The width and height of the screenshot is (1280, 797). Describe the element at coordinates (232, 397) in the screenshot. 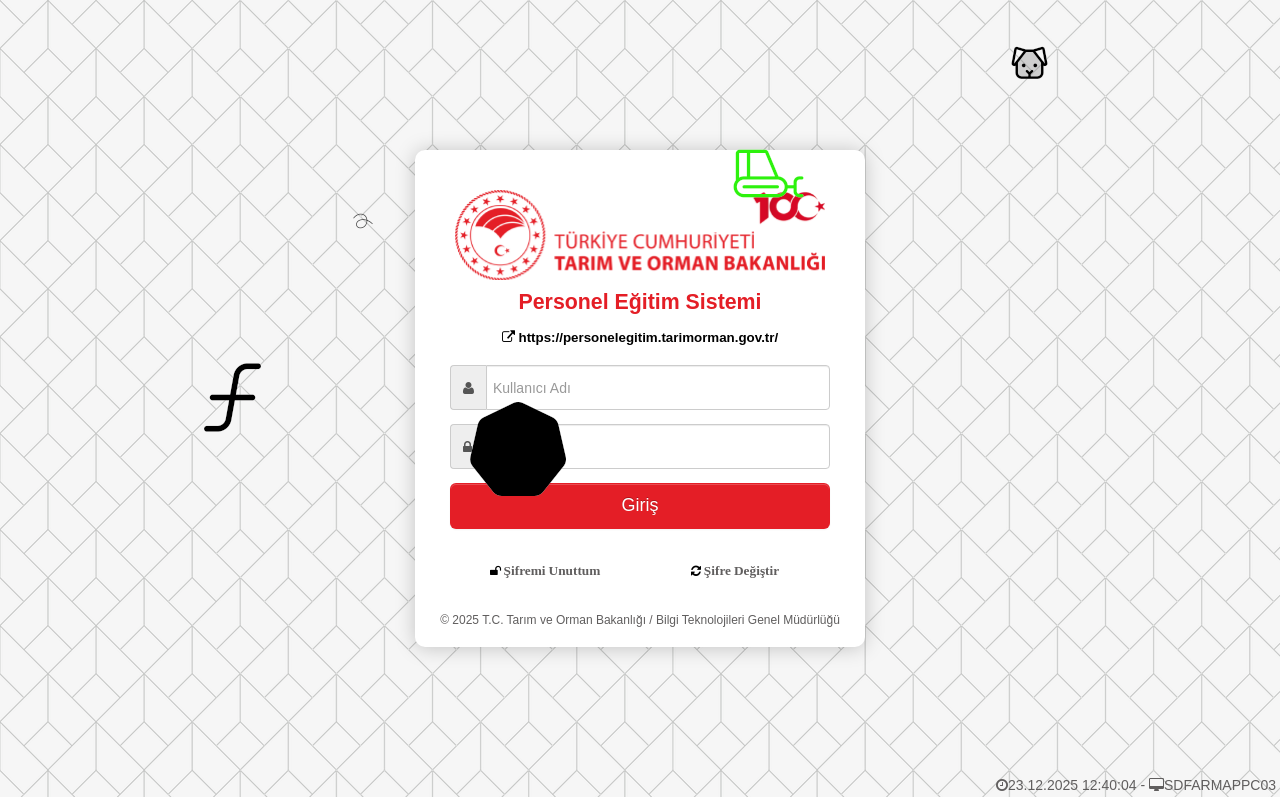

I see `access function or formula editor` at that location.